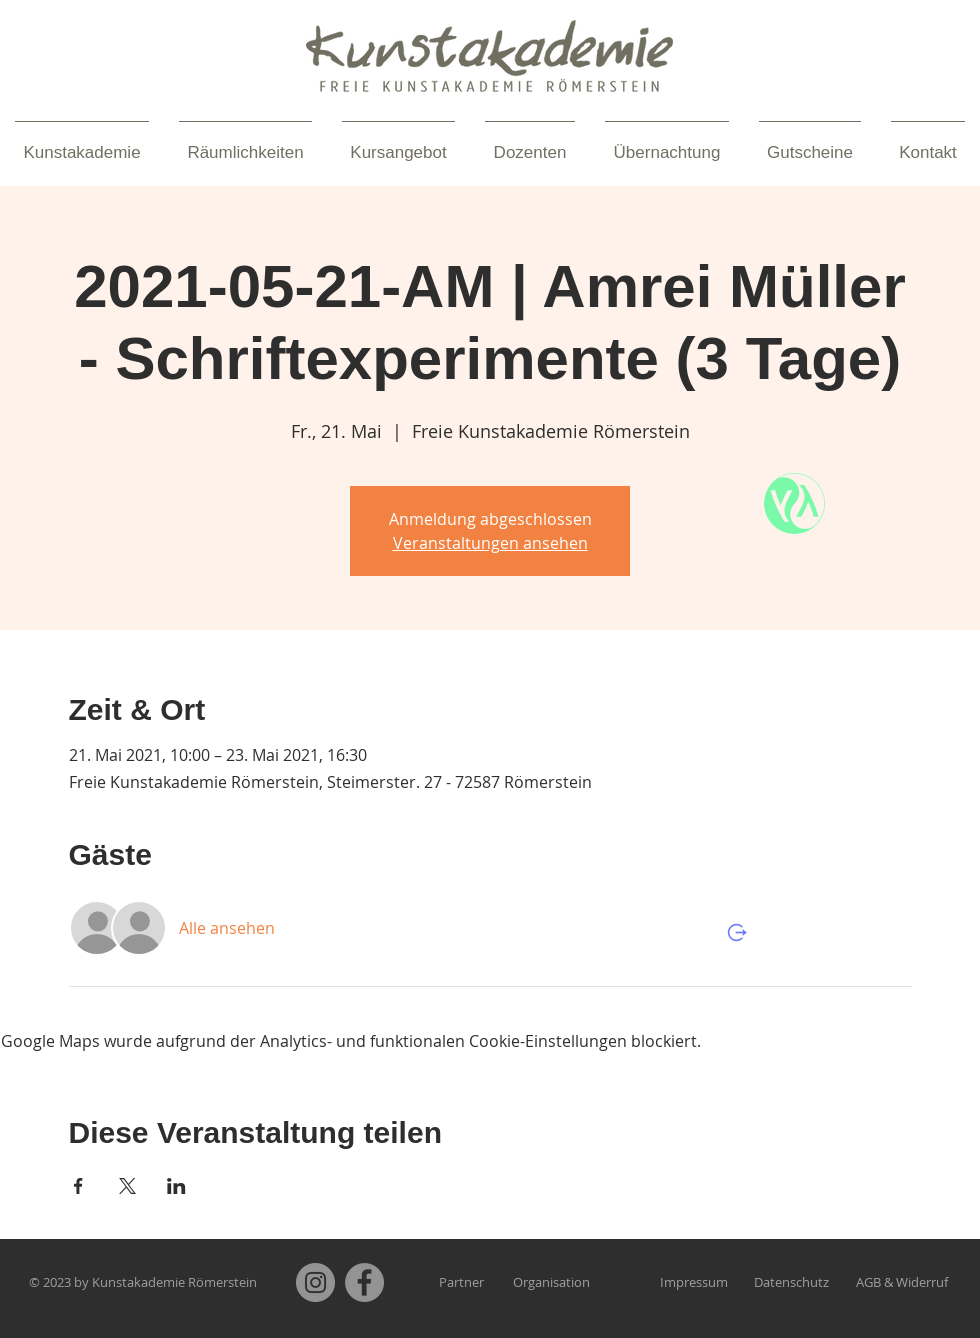  I want to click on indicates a project built with common lisp, so click(794, 503).